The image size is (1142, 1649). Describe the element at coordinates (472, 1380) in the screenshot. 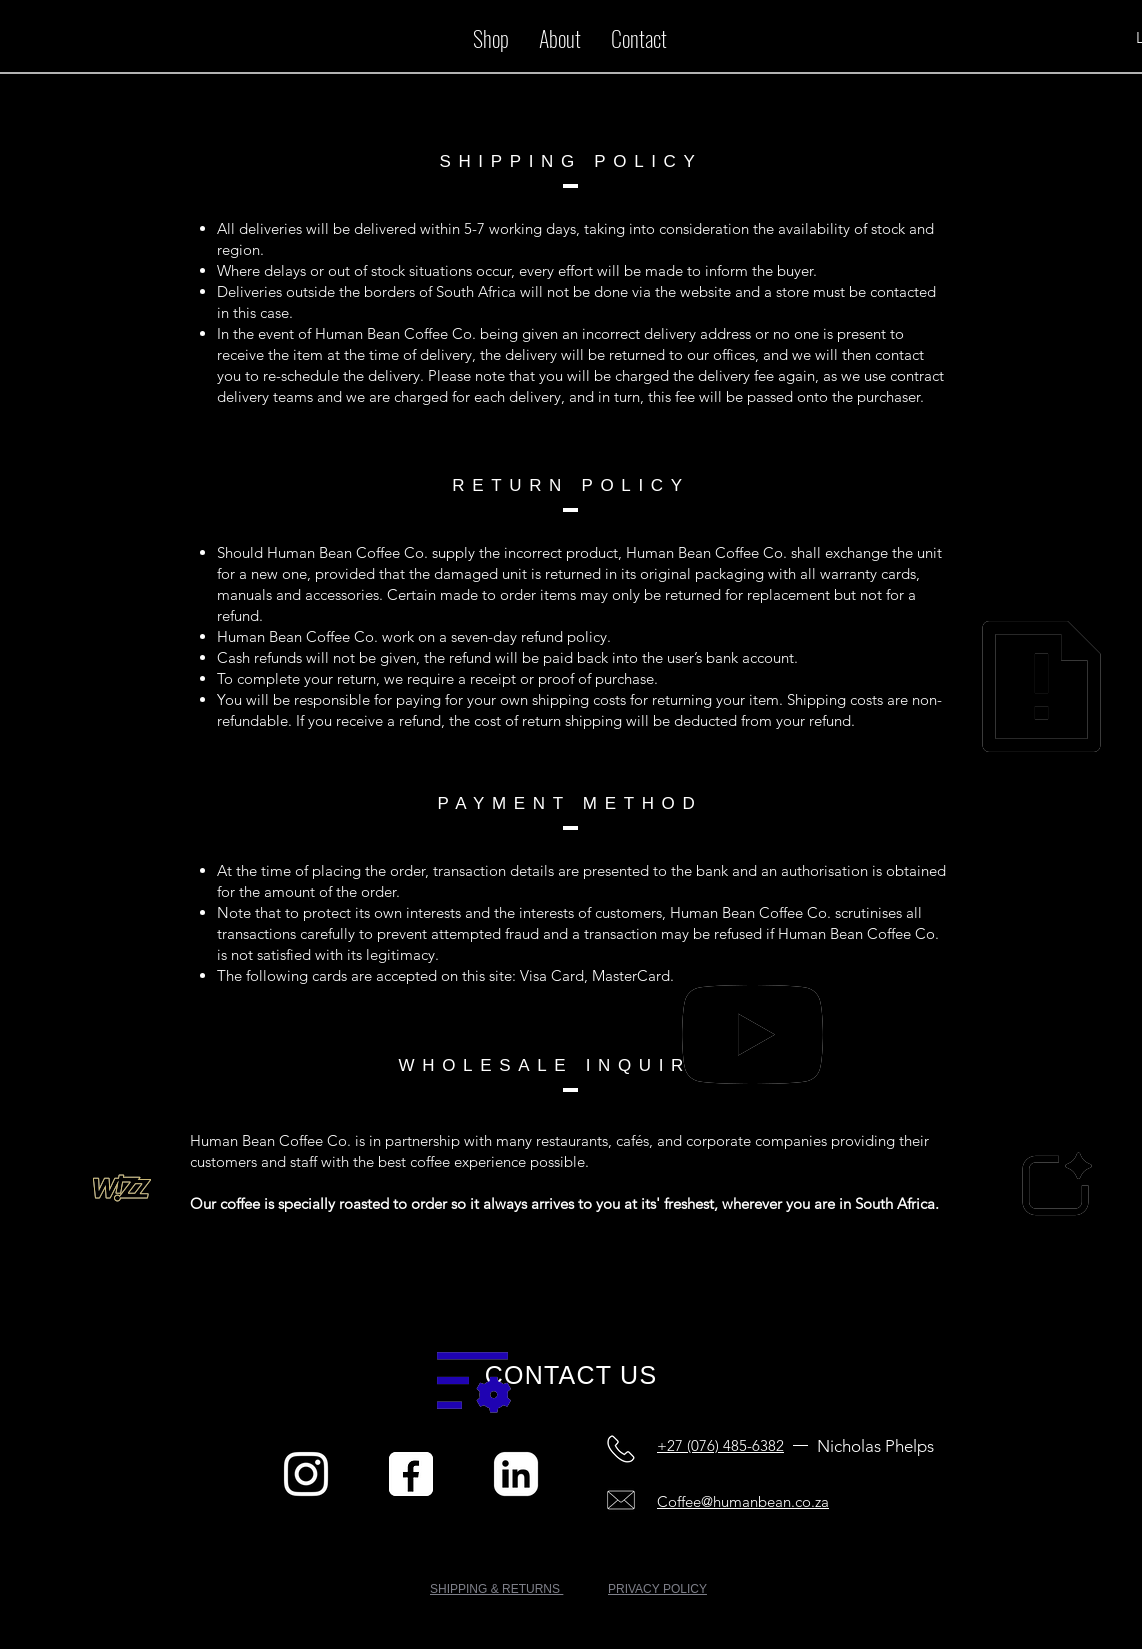

I see `access list settings or preferences` at that location.